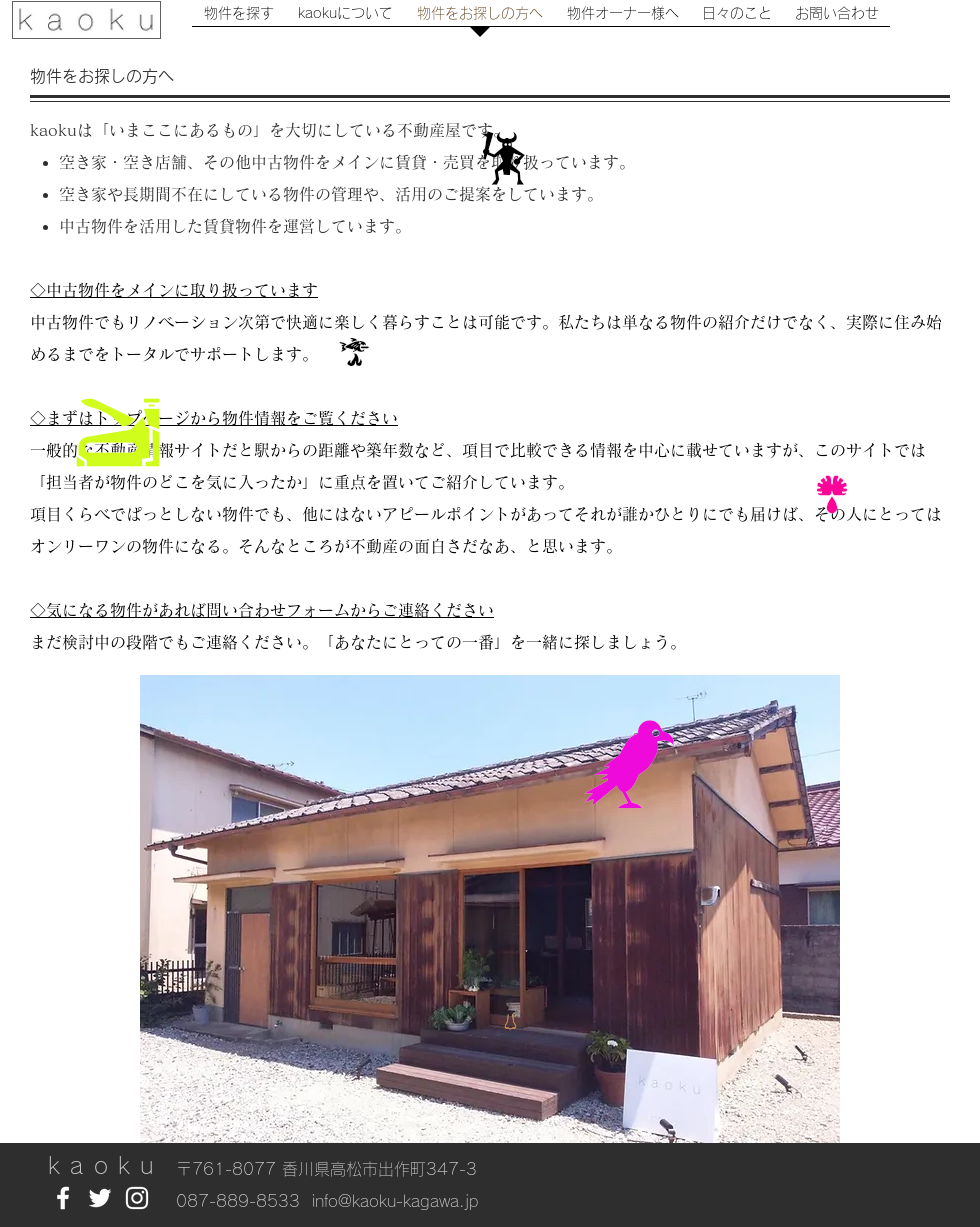  I want to click on indicates mental fatigue or cognitive overload, so click(832, 495).